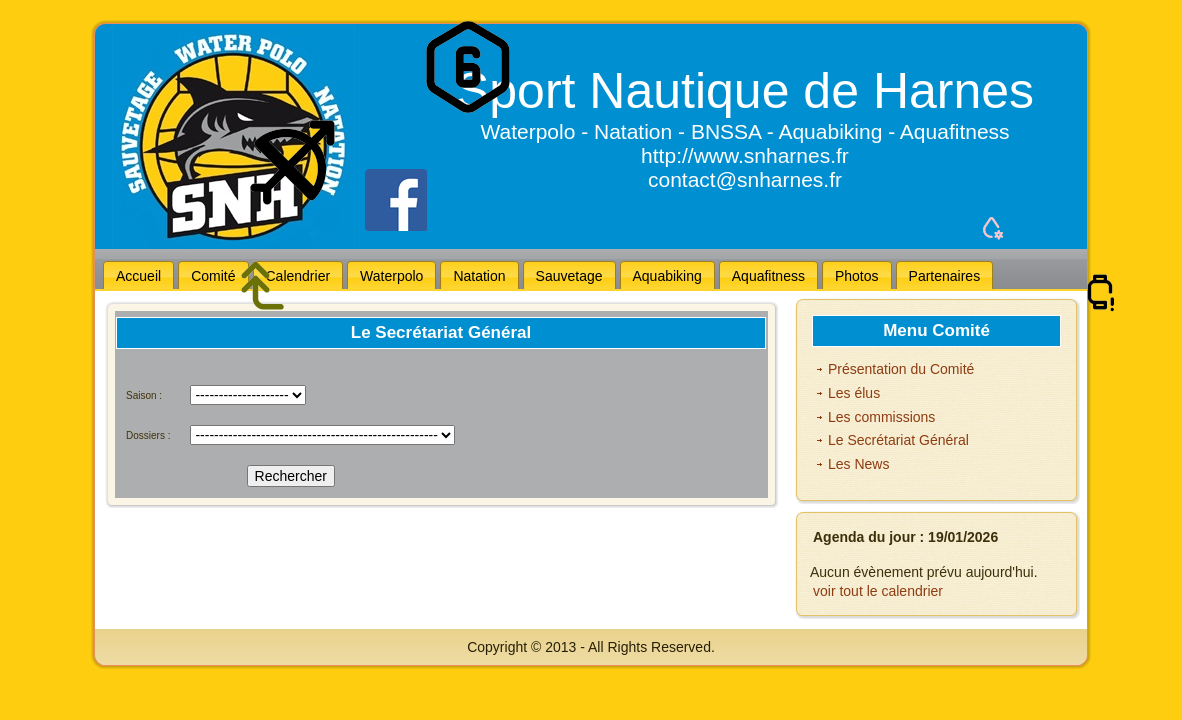 Image resolution: width=1182 pixels, height=720 pixels. What do you see at coordinates (292, 162) in the screenshot?
I see `archery or bow-and-arrow feature` at bounding box center [292, 162].